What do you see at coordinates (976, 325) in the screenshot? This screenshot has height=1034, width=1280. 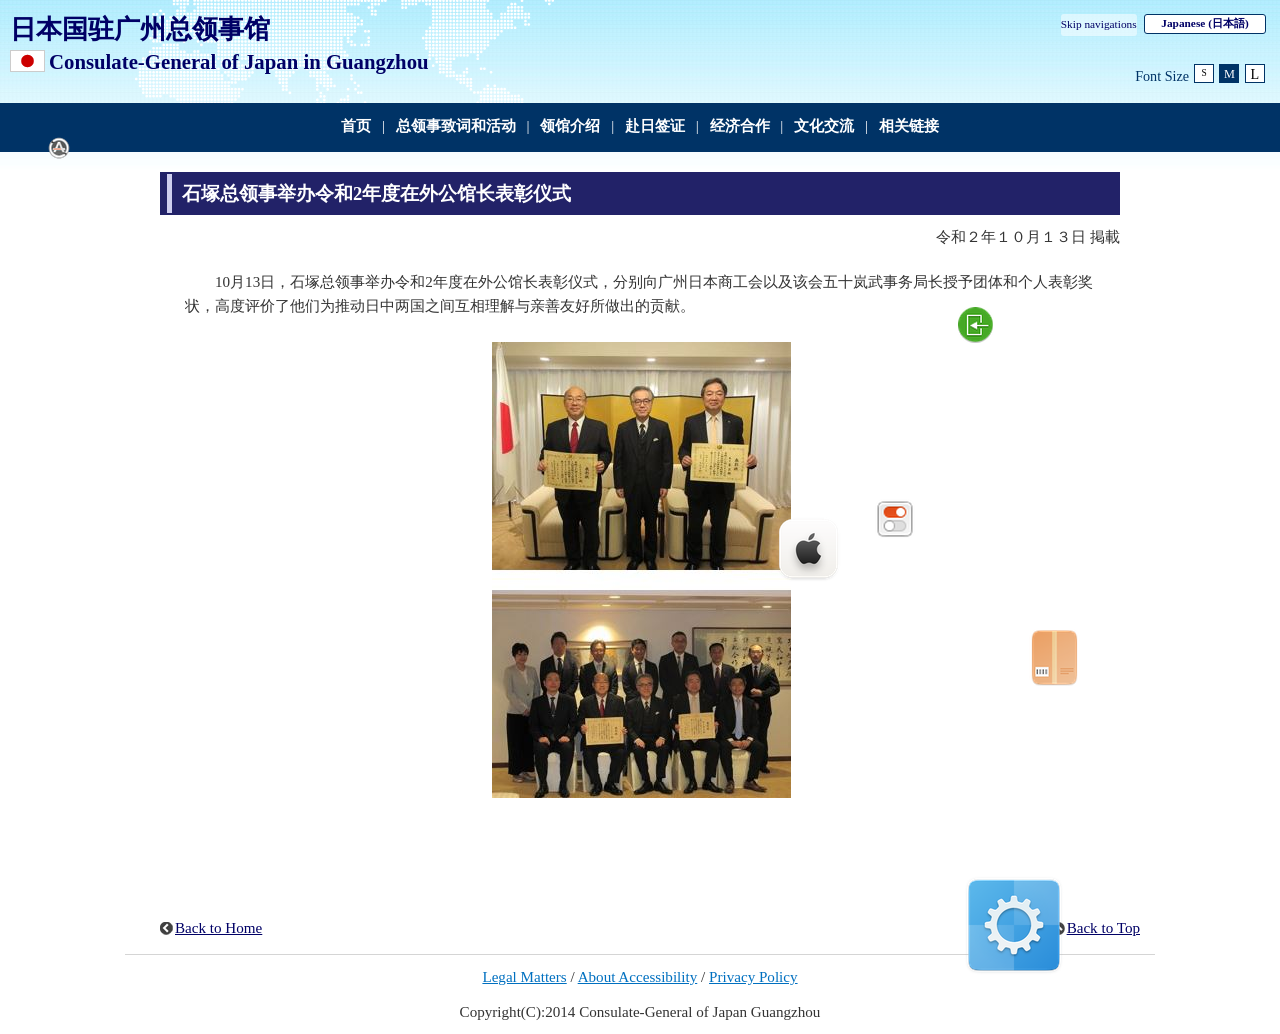 I see `log out of the current user session` at bounding box center [976, 325].